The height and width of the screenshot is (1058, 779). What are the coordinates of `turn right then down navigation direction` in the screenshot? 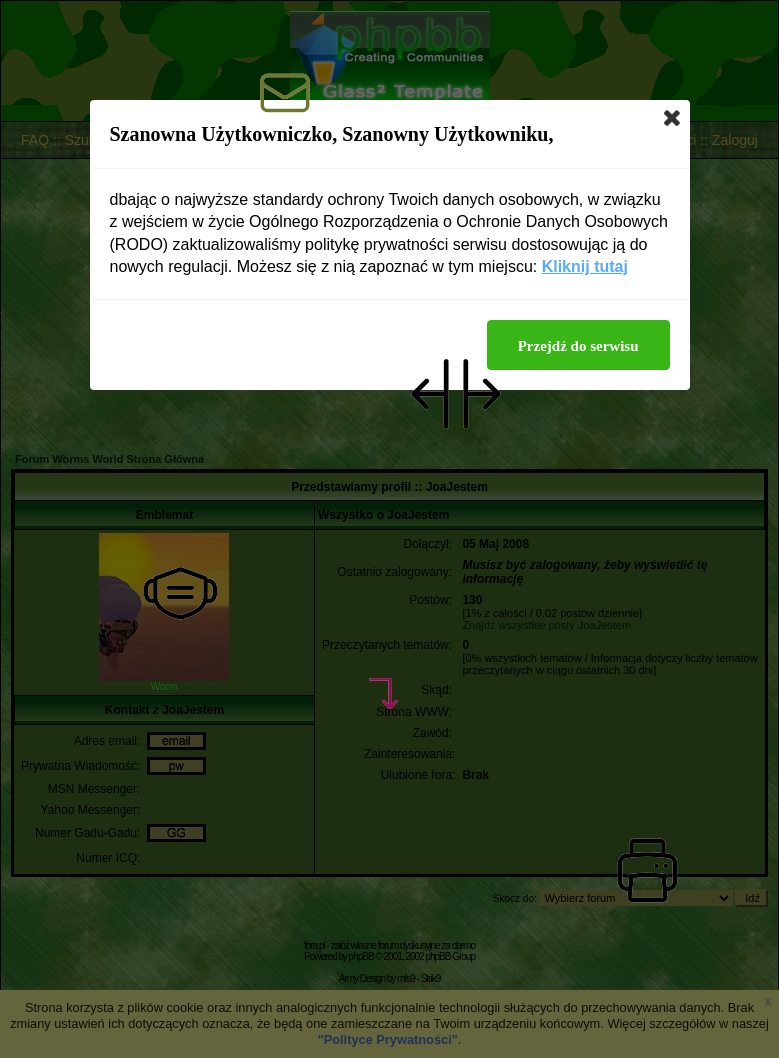 It's located at (383, 693).